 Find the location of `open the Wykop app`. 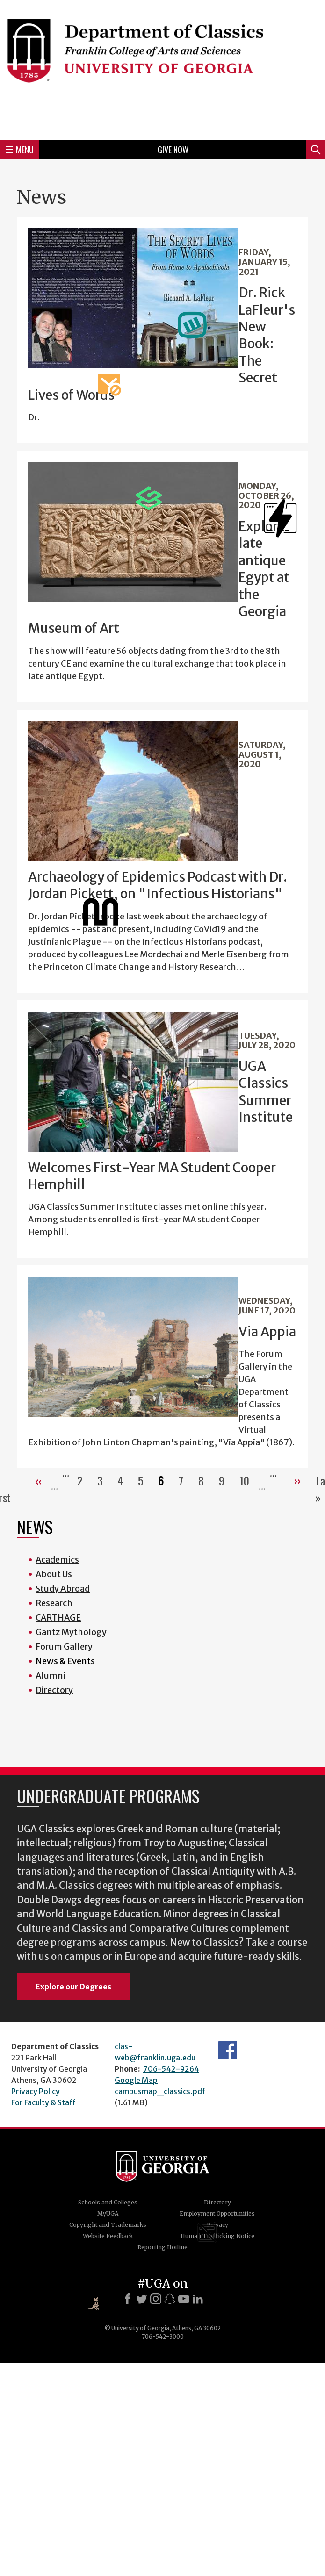

open the Wykop app is located at coordinates (192, 325).